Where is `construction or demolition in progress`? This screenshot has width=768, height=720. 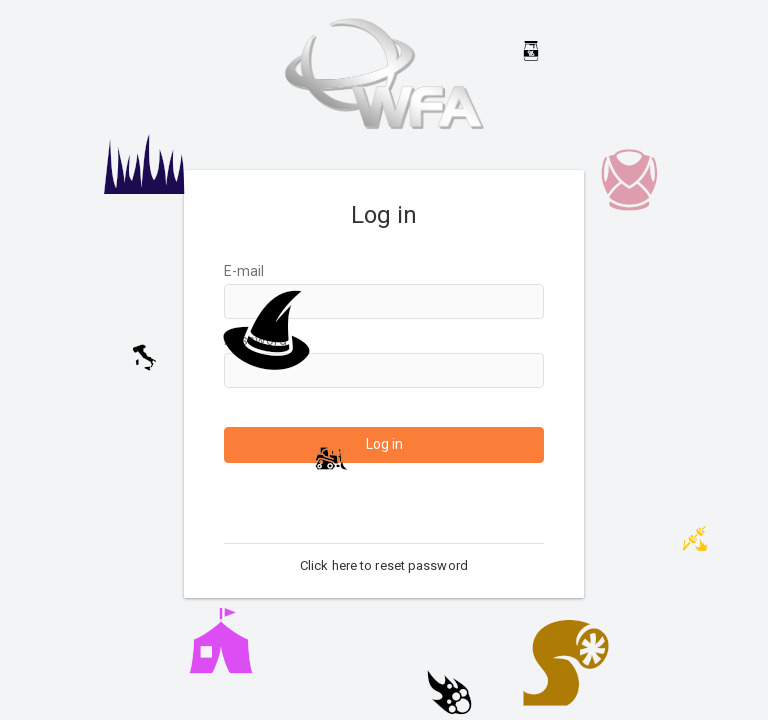 construction or demolition in progress is located at coordinates (331, 458).